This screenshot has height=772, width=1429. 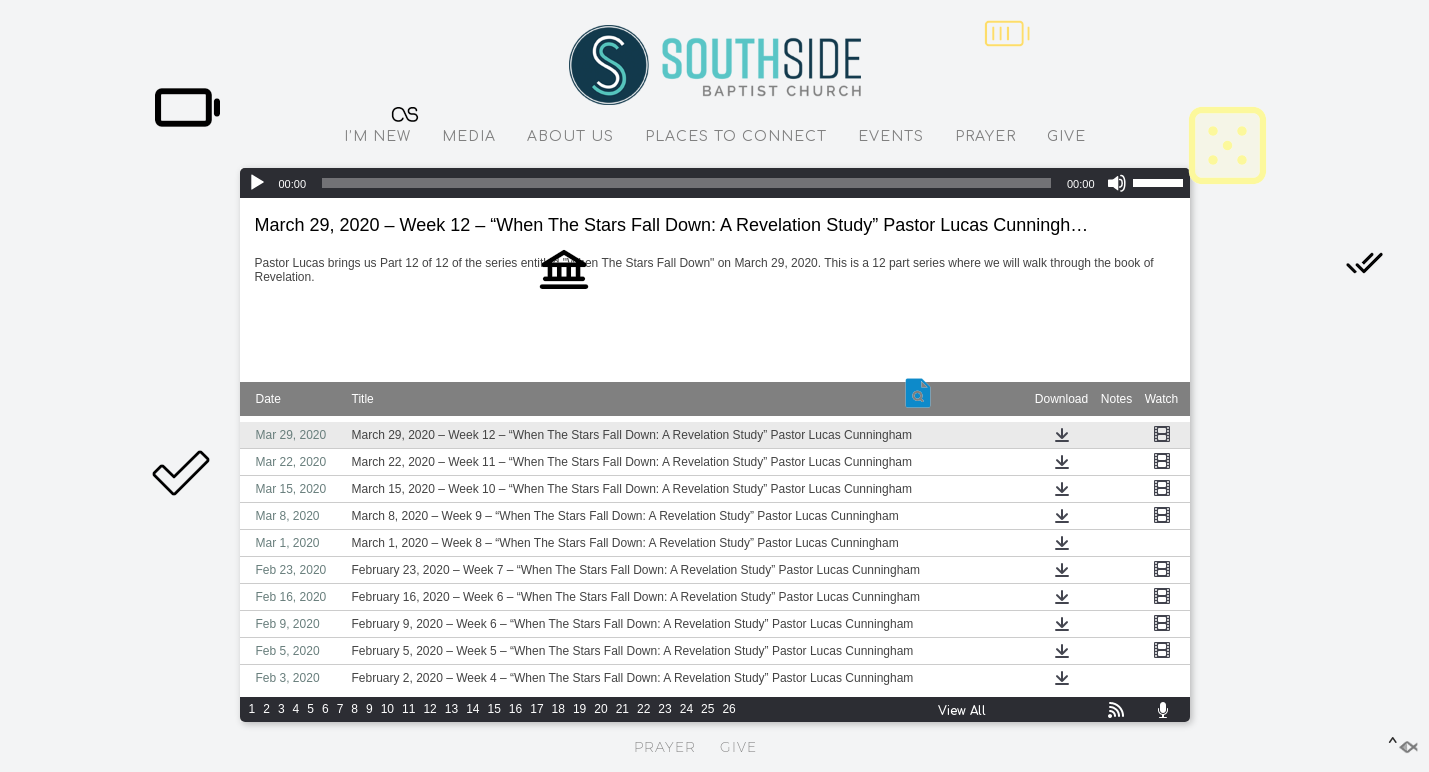 I want to click on access banking or financial services, so click(x=564, y=271).